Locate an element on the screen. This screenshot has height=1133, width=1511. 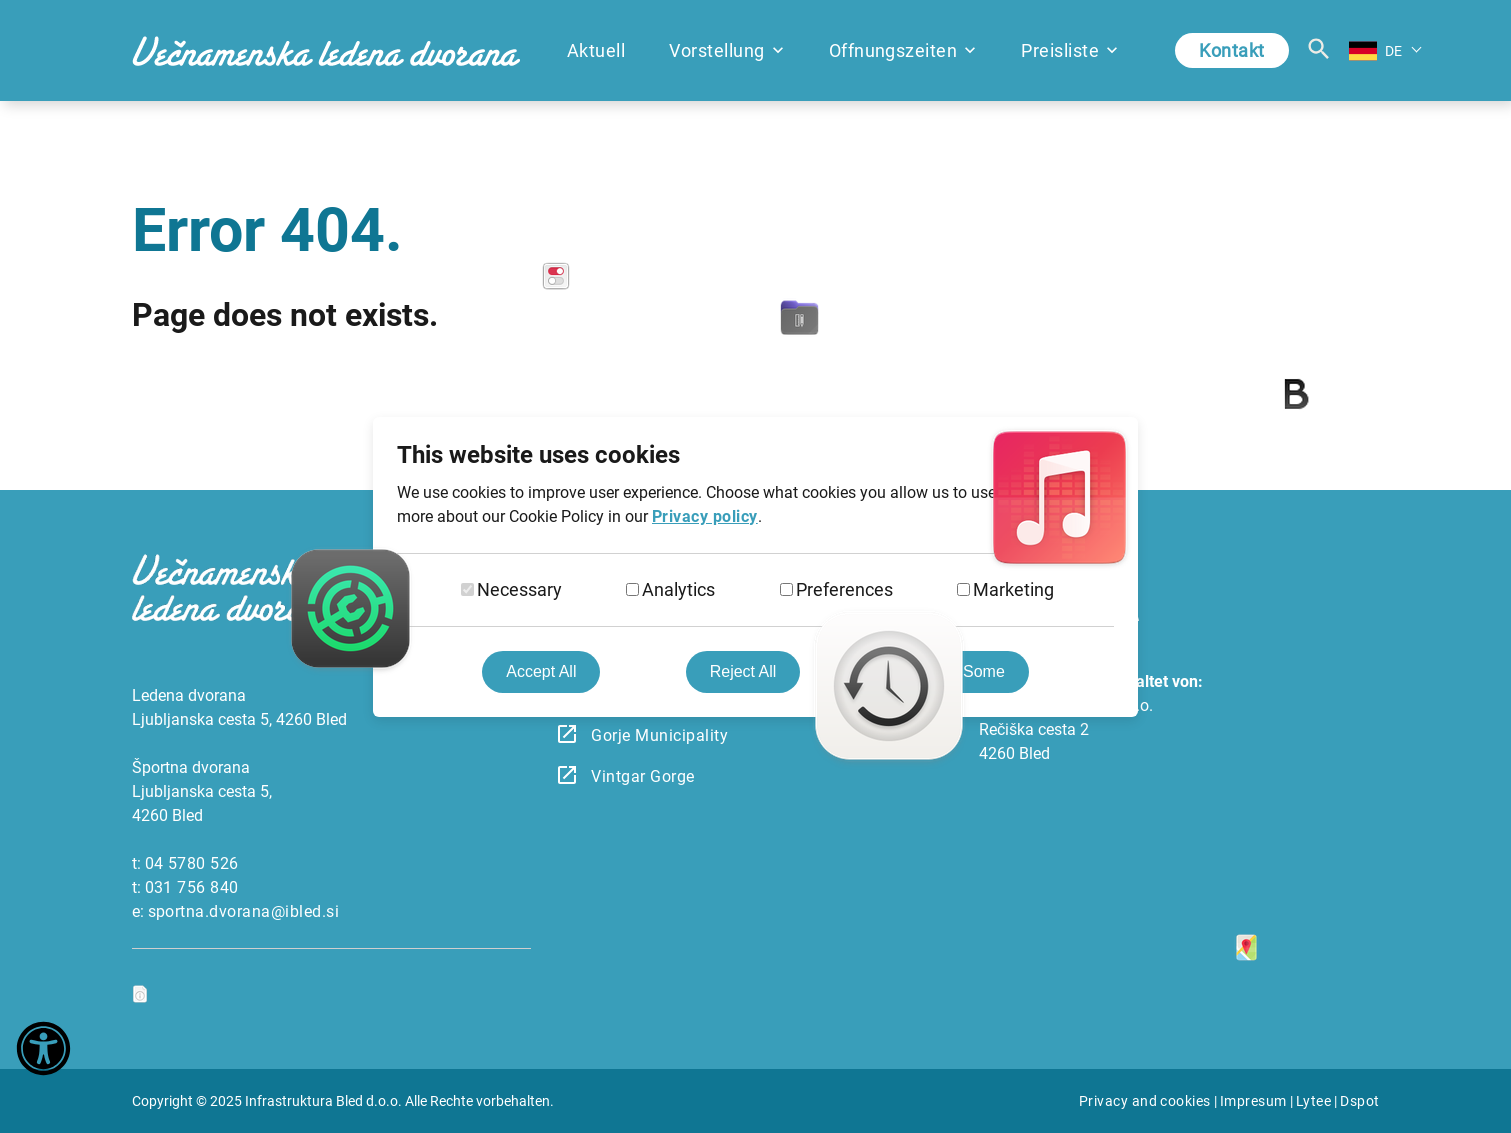
open the readme documentation file is located at coordinates (140, 994).